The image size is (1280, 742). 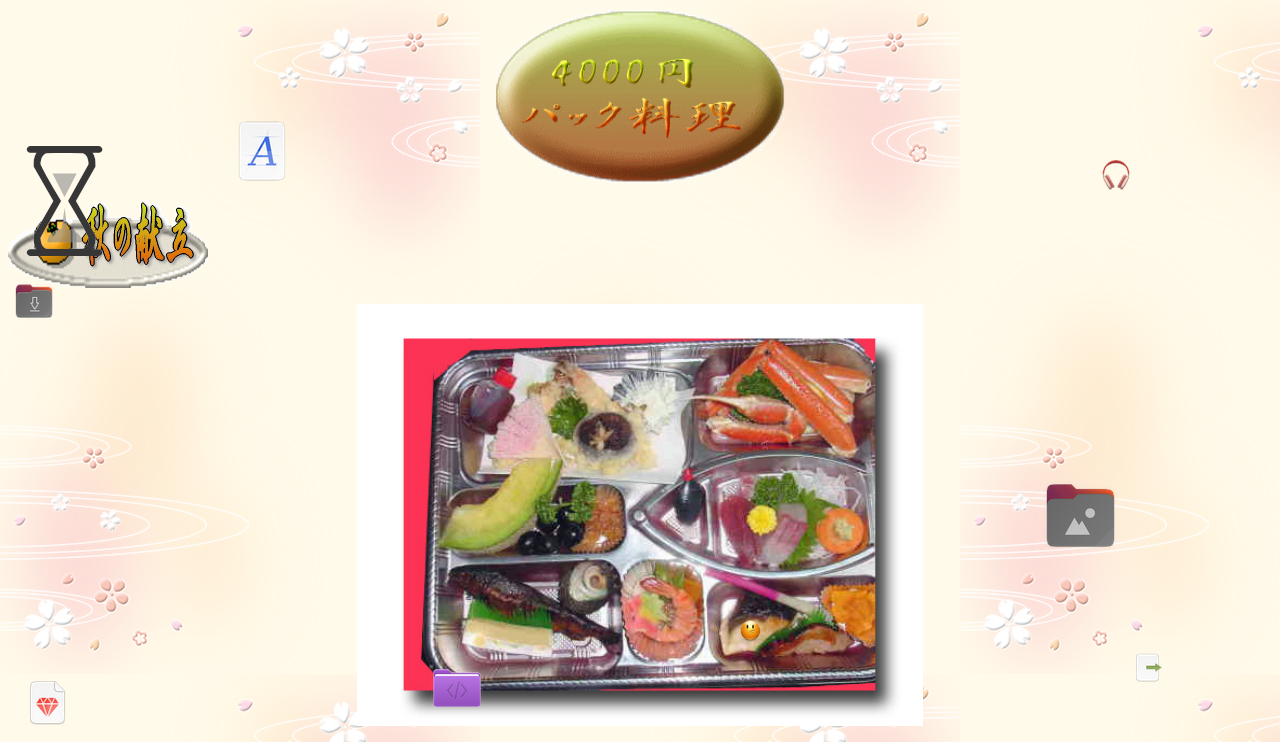 What do you see at coordinates (1116, 175) in the screenshot?
I see `airpods max headphones in red` at bounding box center [1116, 175].